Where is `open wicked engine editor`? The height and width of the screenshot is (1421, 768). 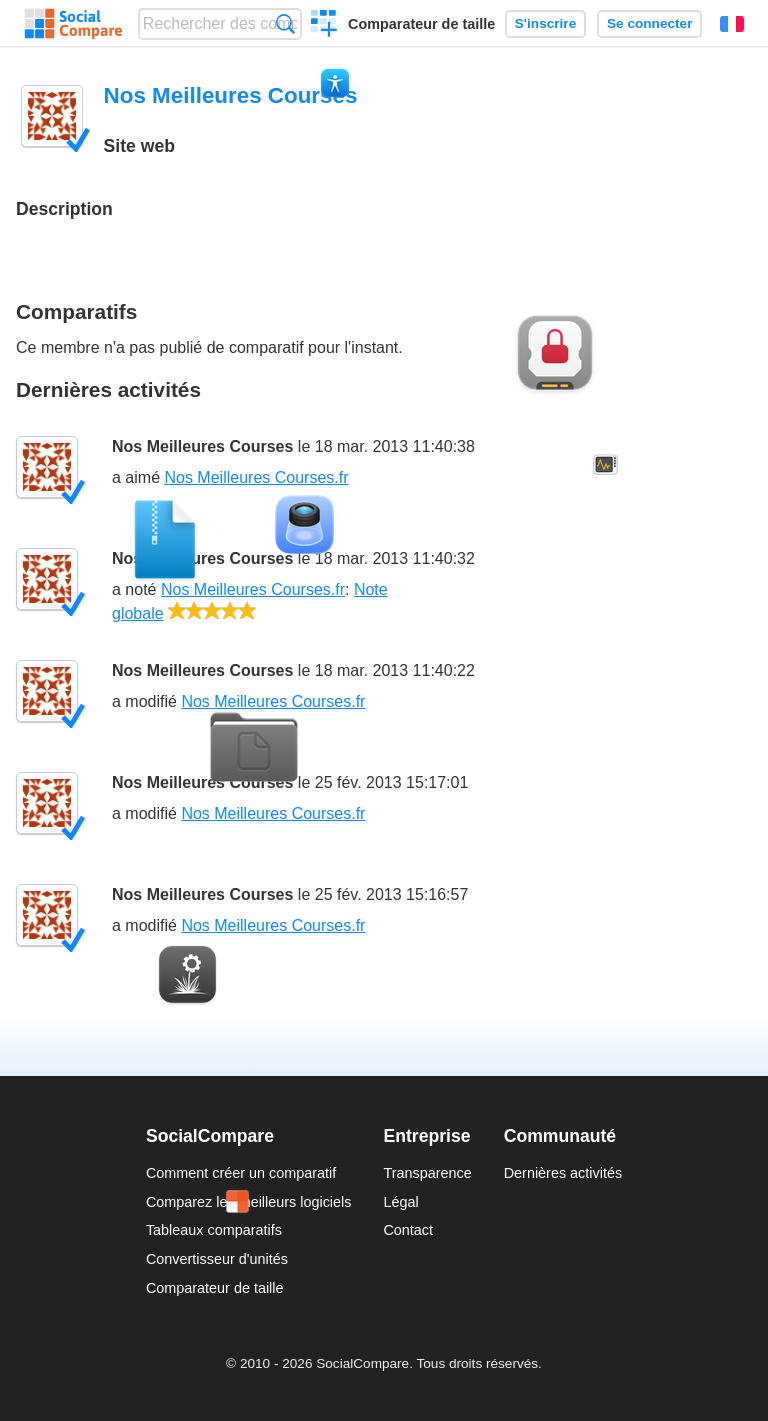
open wicked engine editor is located at coordinates (187, 974).